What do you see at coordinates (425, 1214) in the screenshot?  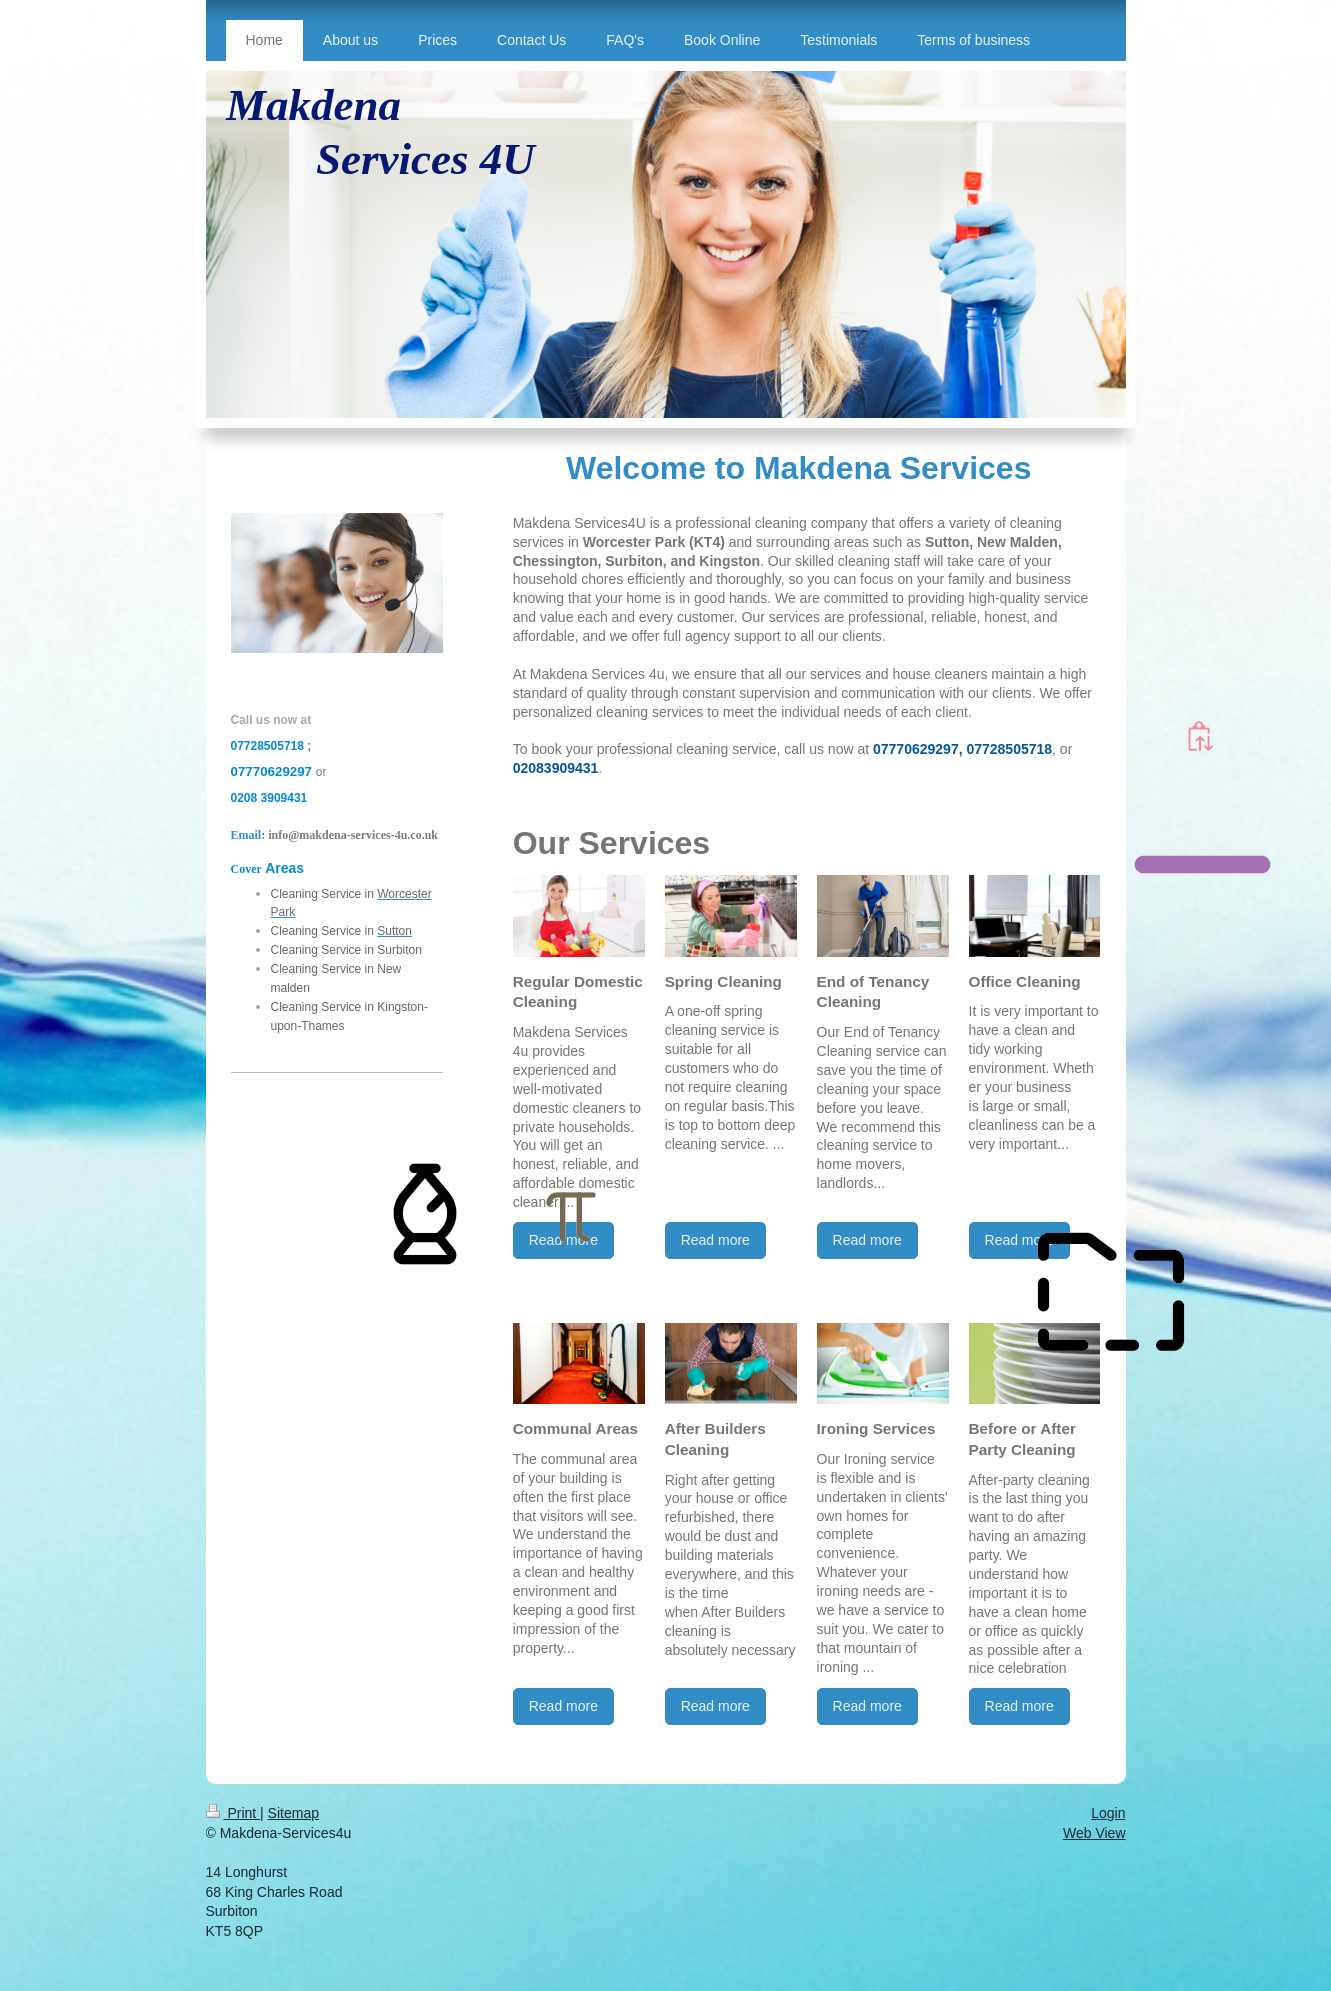 I see `select the bishop piece in a chess game` at bounding box center [425, 1214].